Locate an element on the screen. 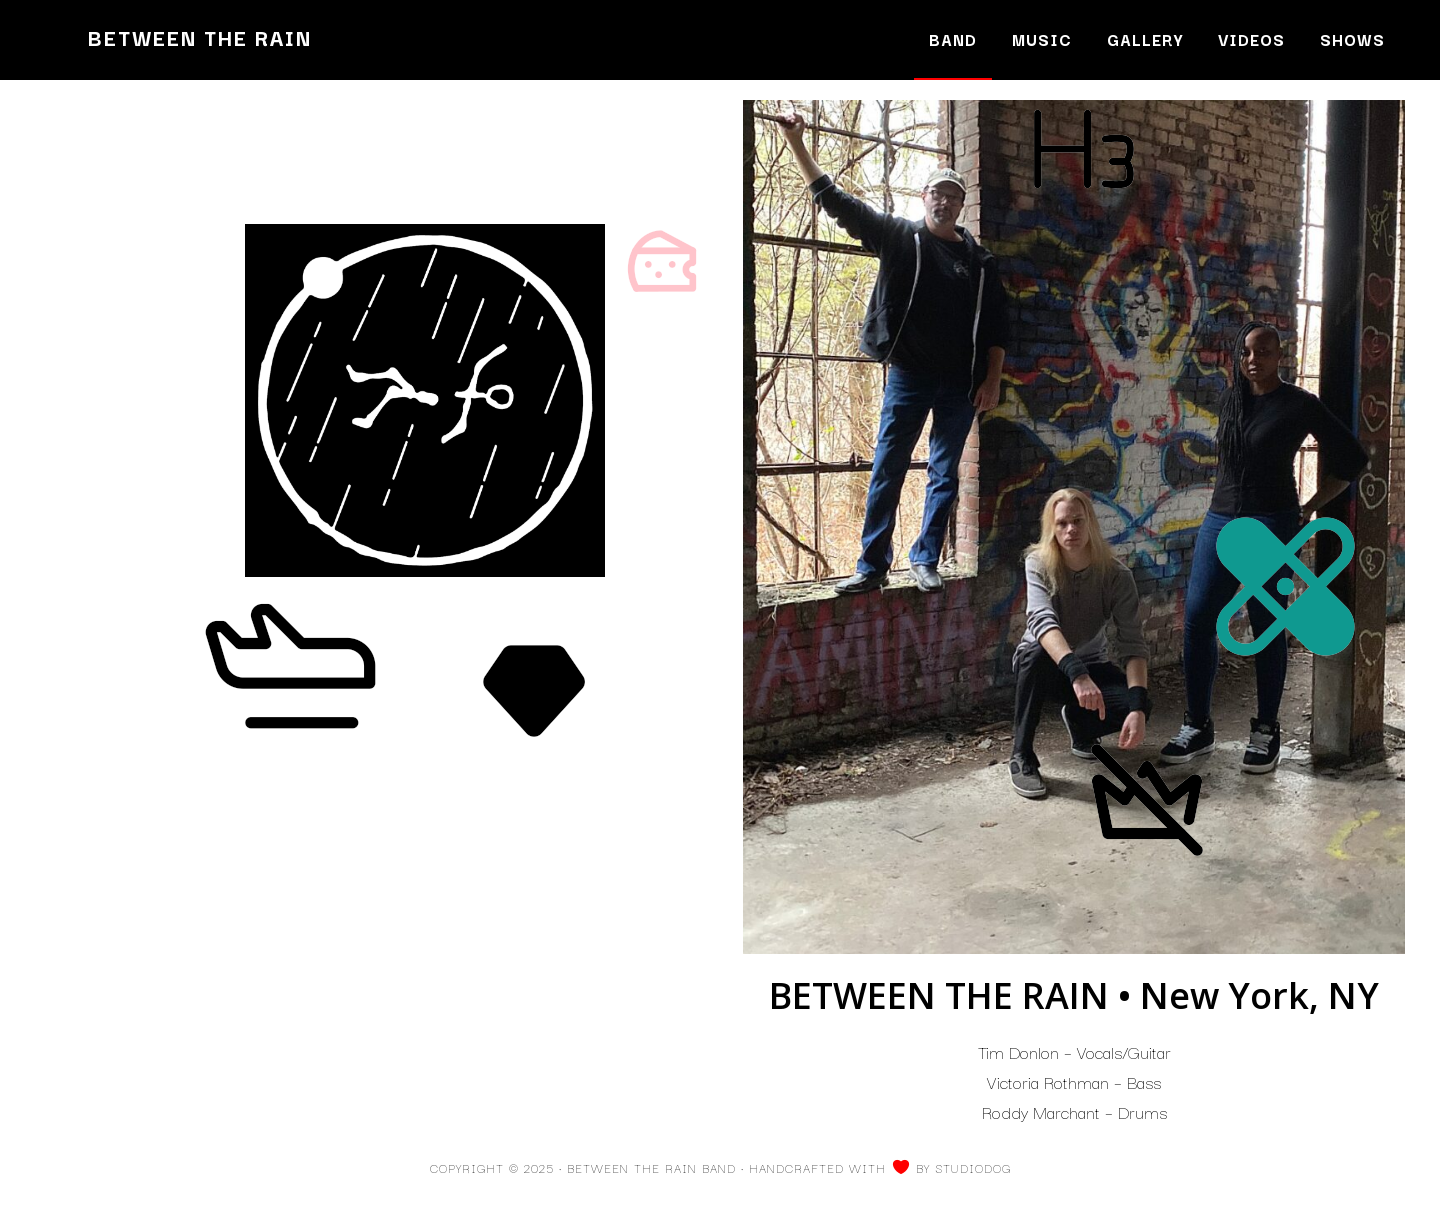  access first aid or health resources is located at coordinates (1285, 586).